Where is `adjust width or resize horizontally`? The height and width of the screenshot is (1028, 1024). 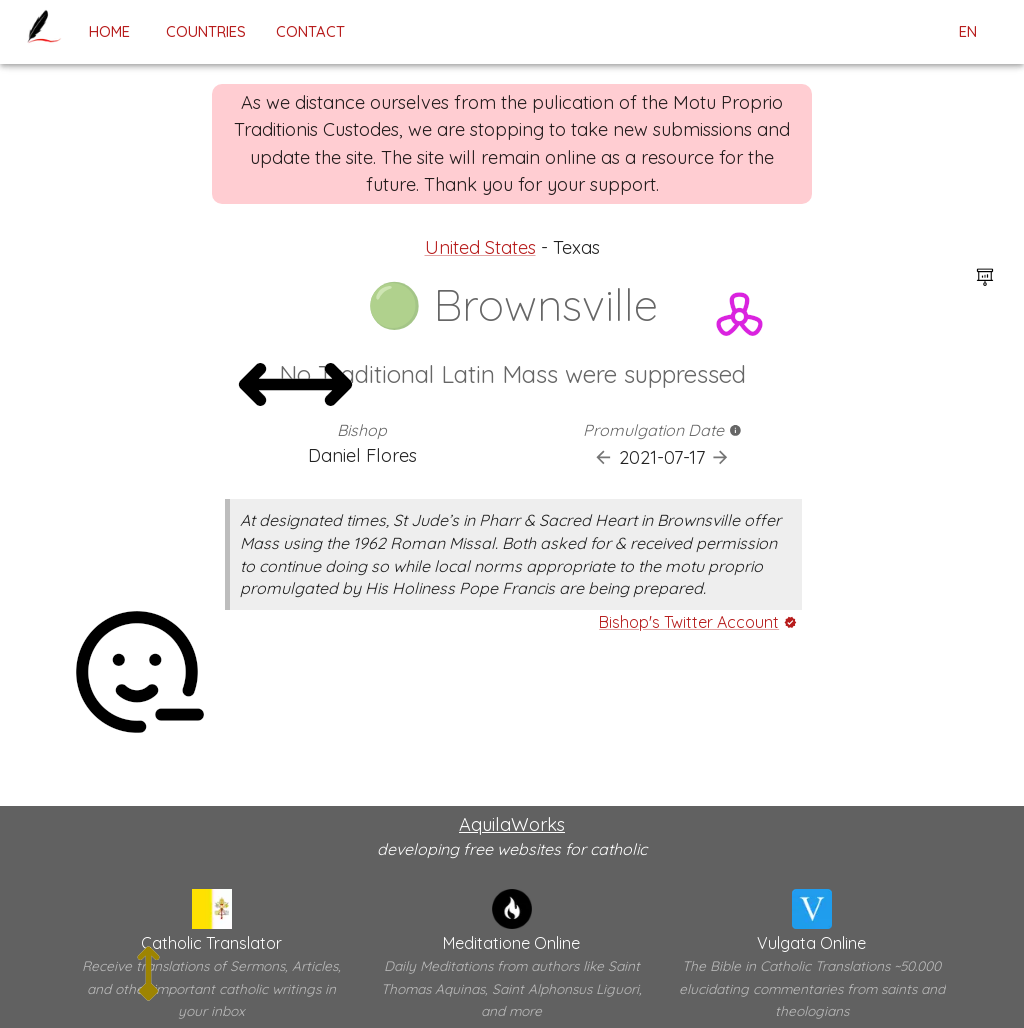 adjust width or resize horizontally is located at coordinates (295, 384).